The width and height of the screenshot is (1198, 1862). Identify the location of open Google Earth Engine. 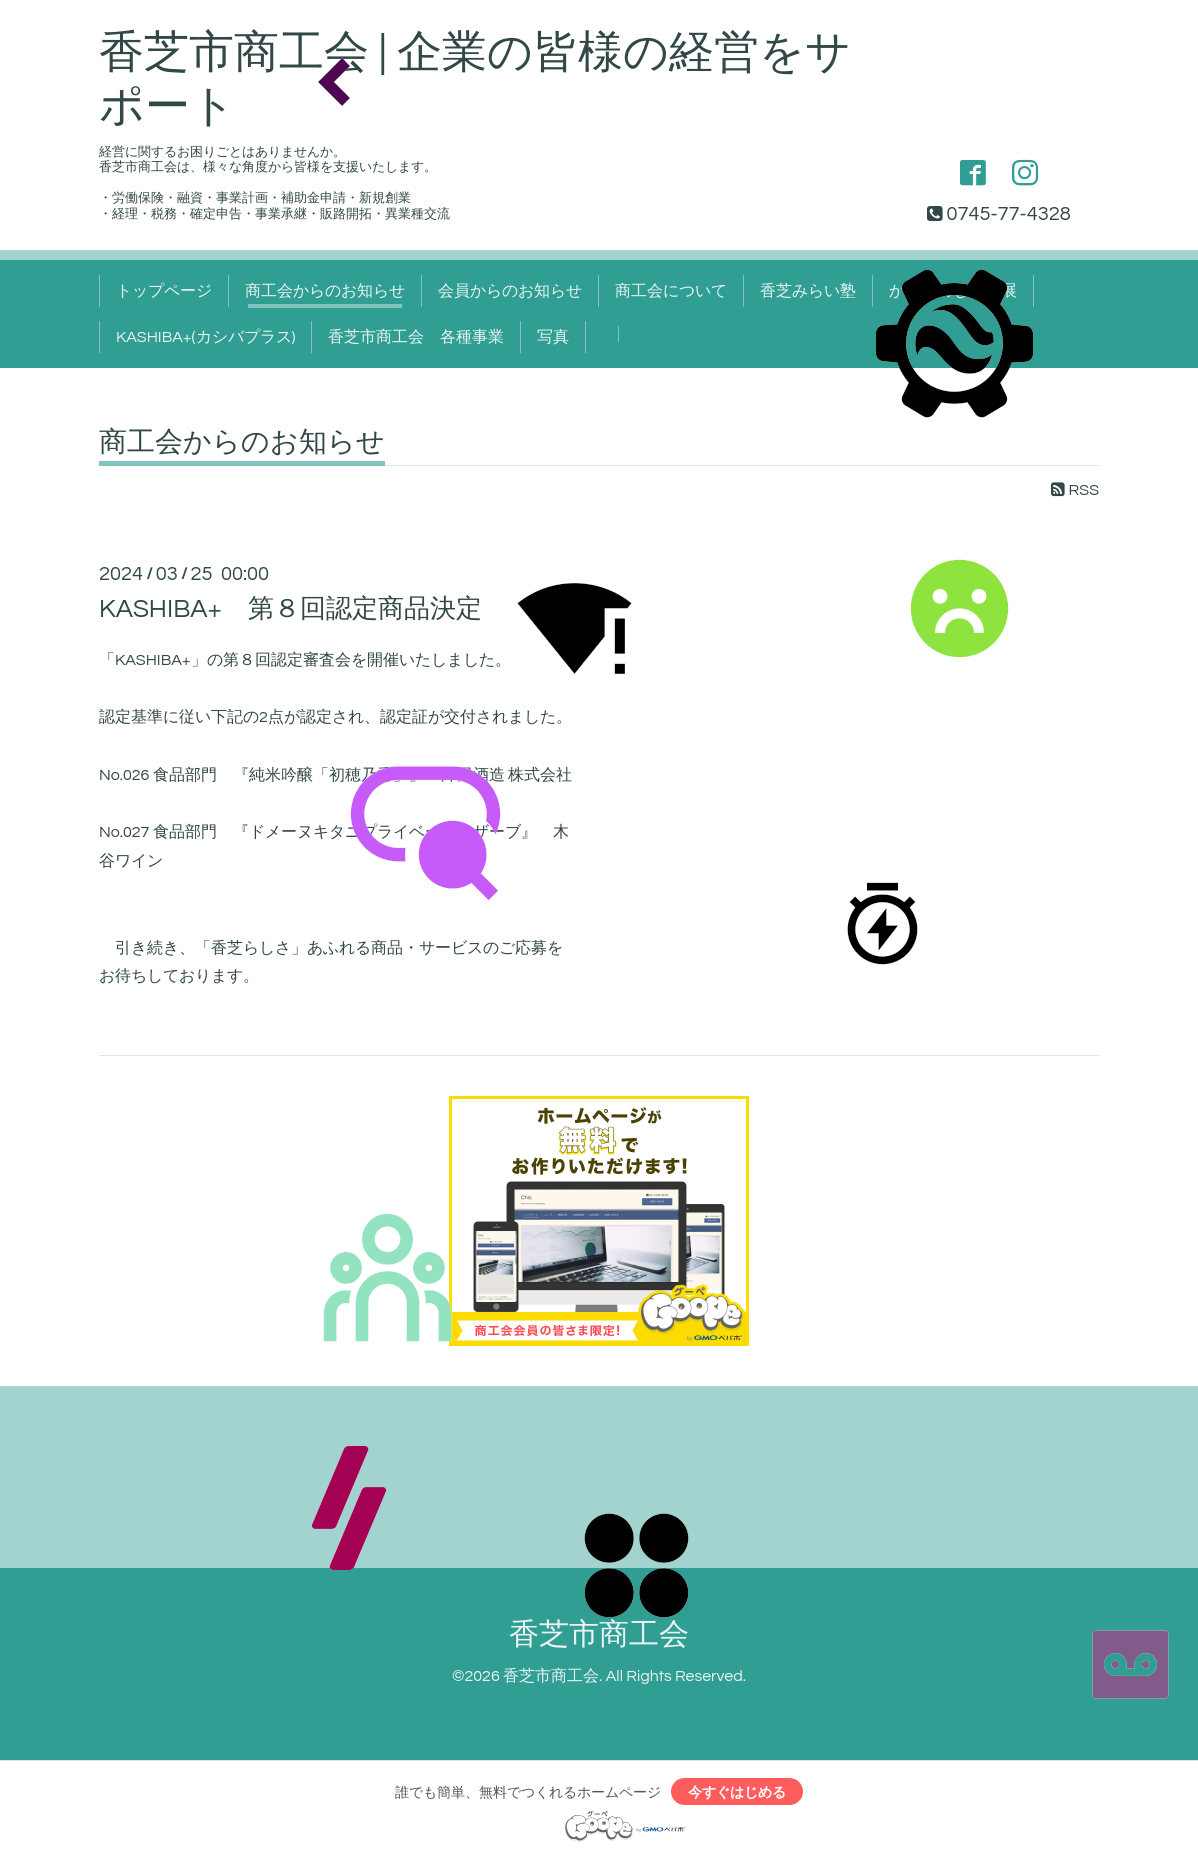
(954, 343).